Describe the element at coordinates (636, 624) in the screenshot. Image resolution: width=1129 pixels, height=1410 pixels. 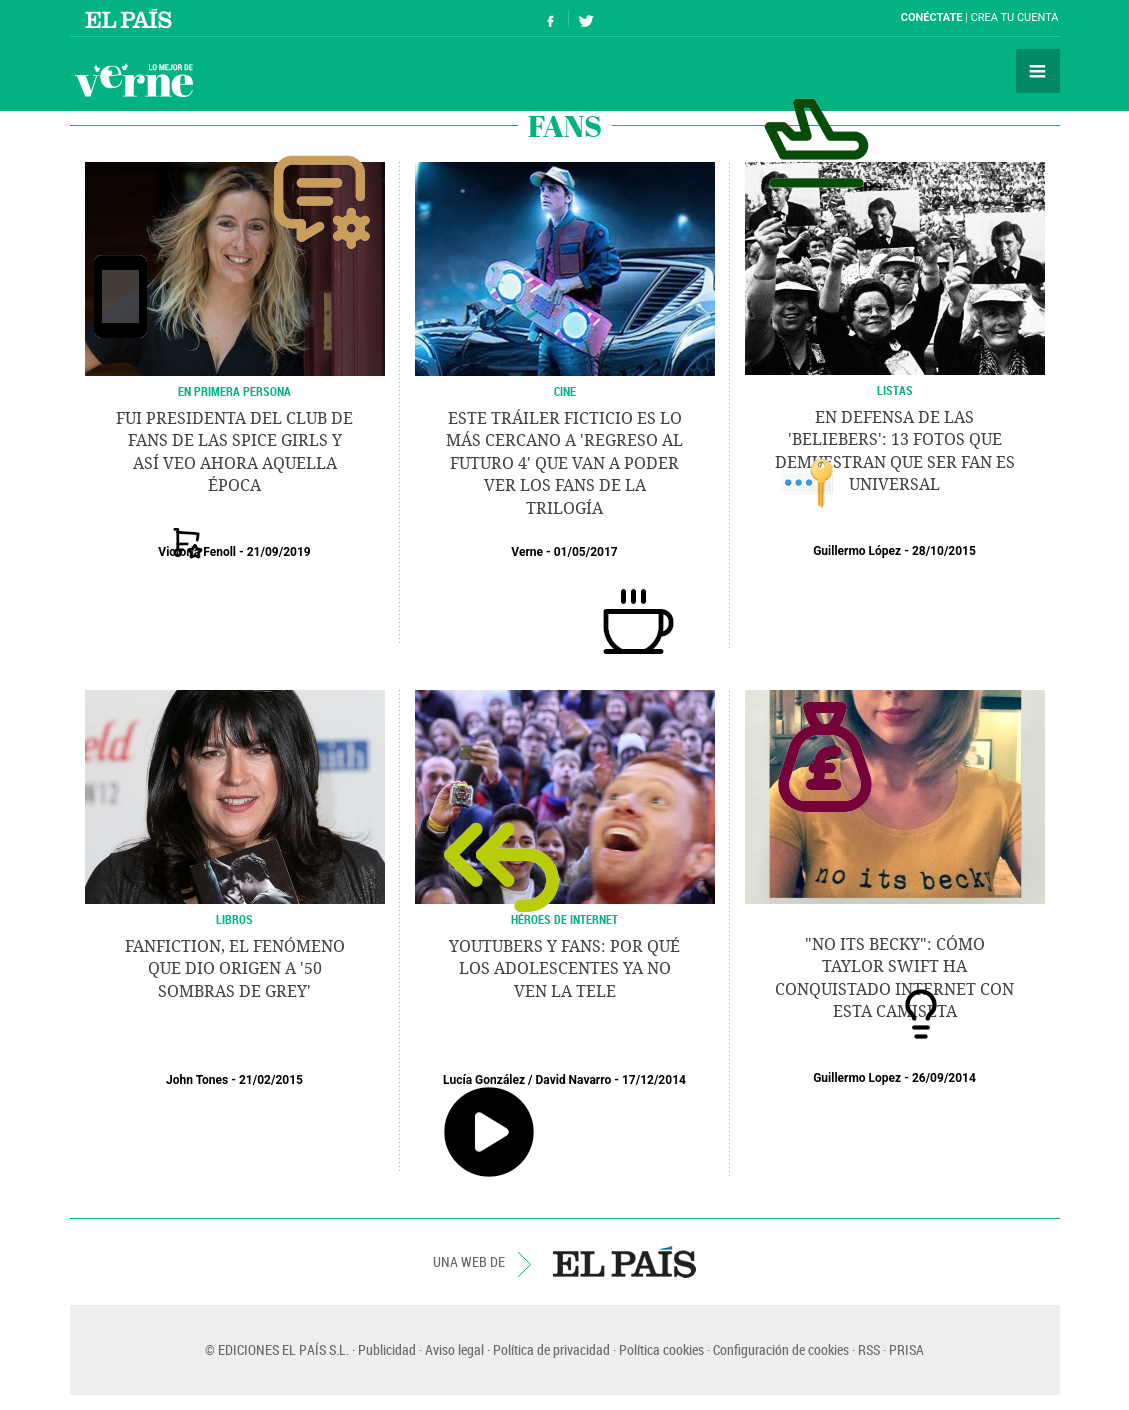
I see `find nearby coffee shops` at that location.